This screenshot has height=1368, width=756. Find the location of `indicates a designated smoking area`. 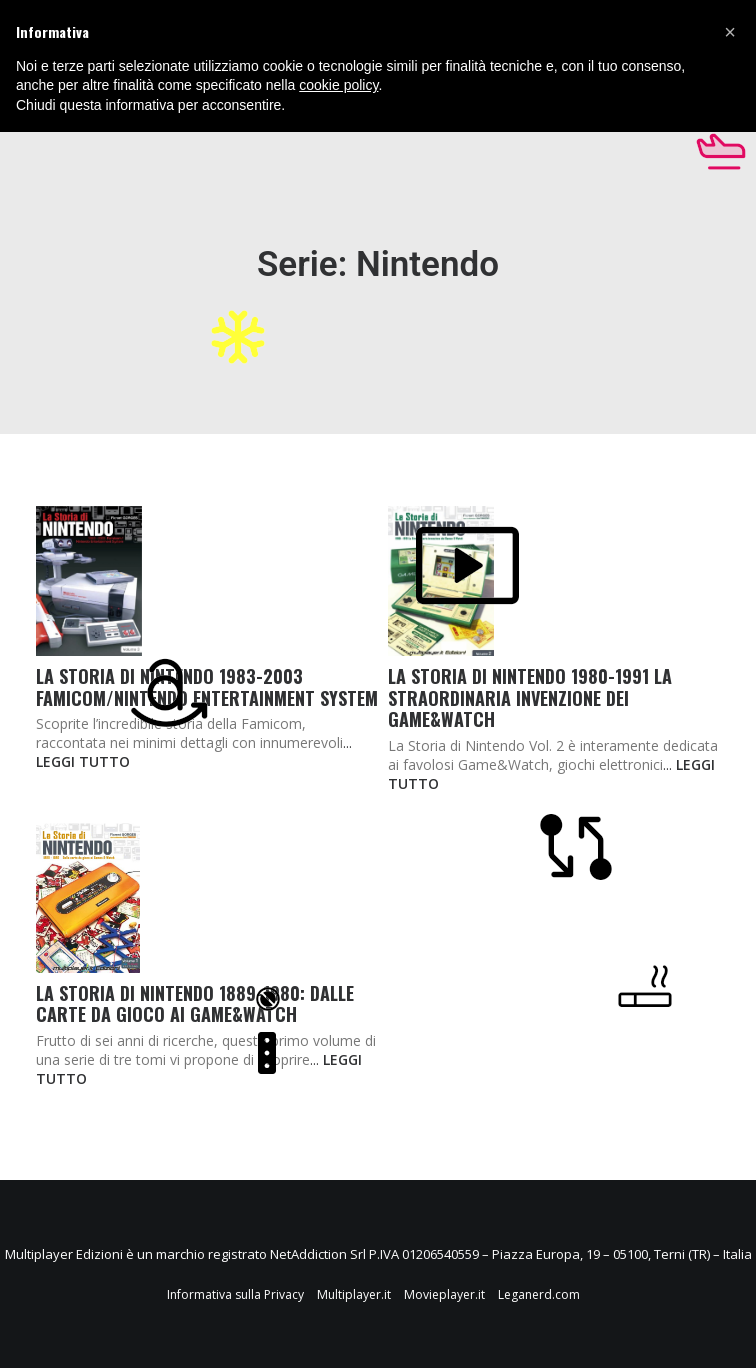

indicates a designated smoking area is located at coordinates (645, 992).